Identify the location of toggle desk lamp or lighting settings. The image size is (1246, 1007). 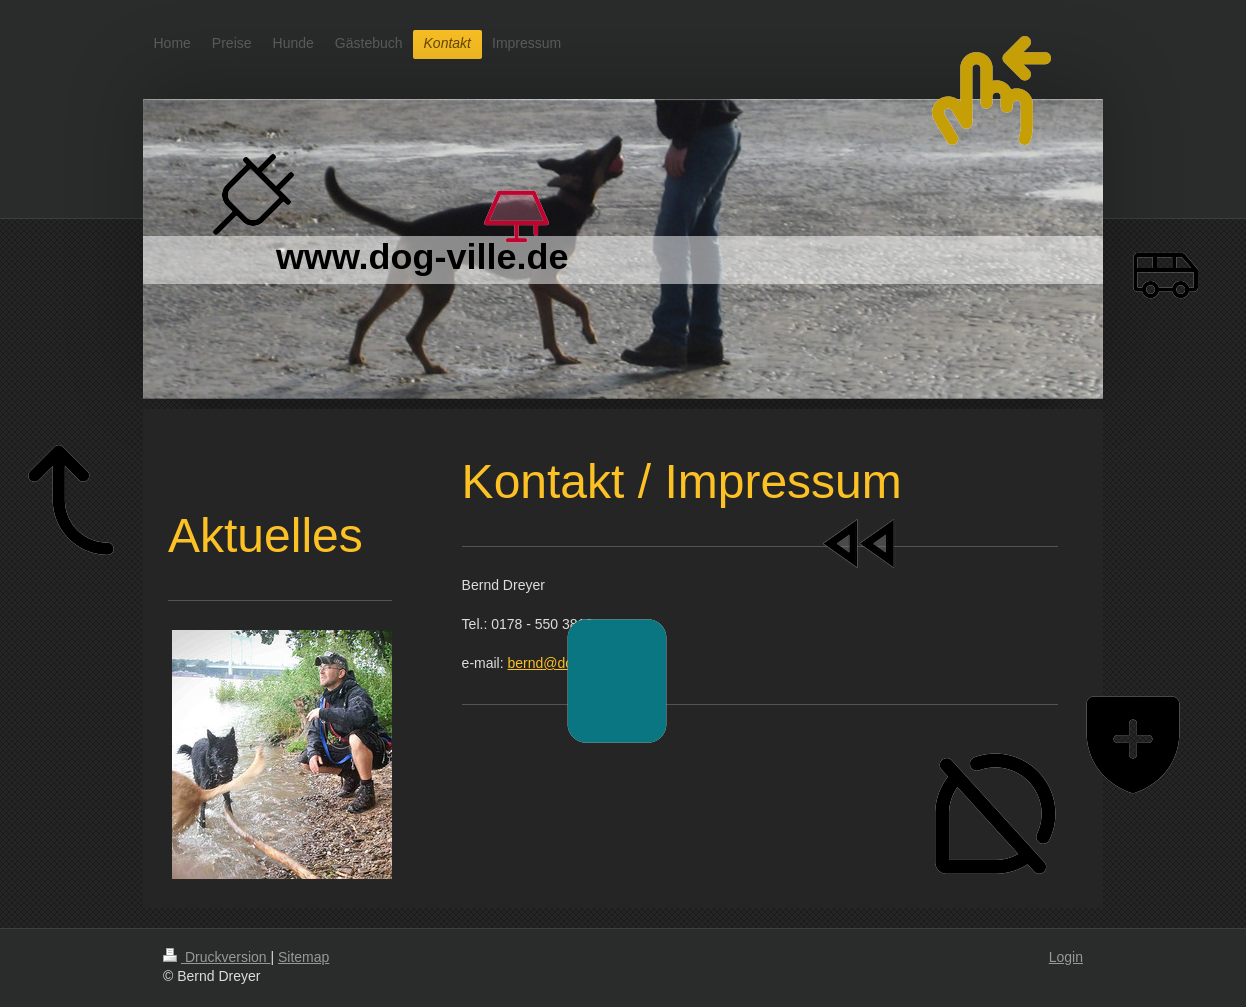
(516, 216).